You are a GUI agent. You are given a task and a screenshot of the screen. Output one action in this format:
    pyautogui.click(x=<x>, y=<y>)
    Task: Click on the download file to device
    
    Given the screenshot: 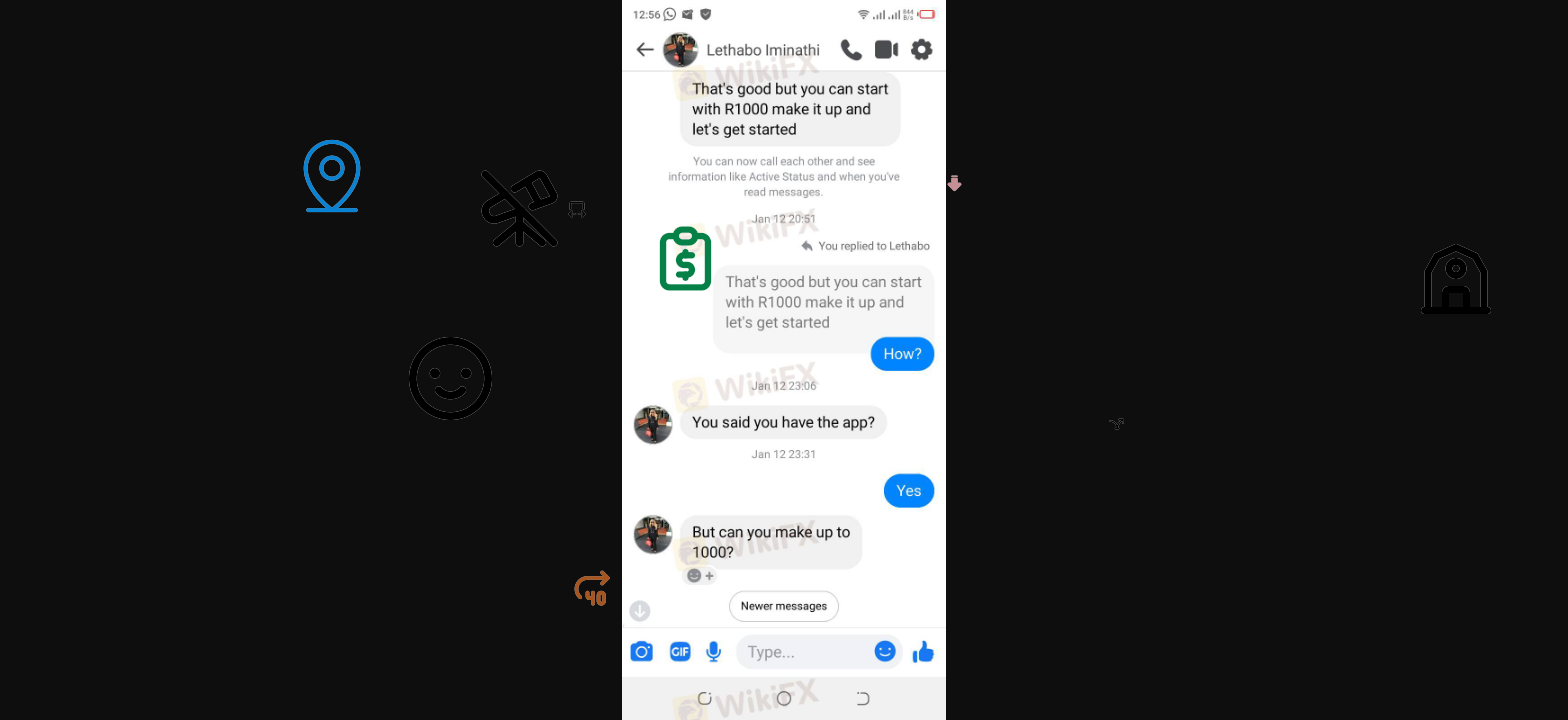 What is the action you would take?
    pyautogui.click(x=954, y=183)
    